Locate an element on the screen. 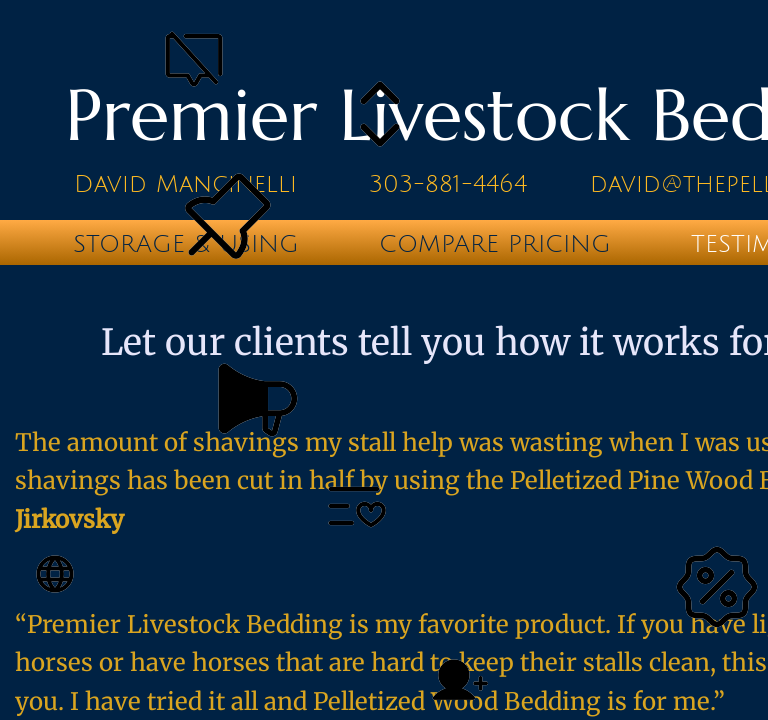 This screenshot has height=720, width=768. switch to global or worldwide view is located at coordinates (55, 574).